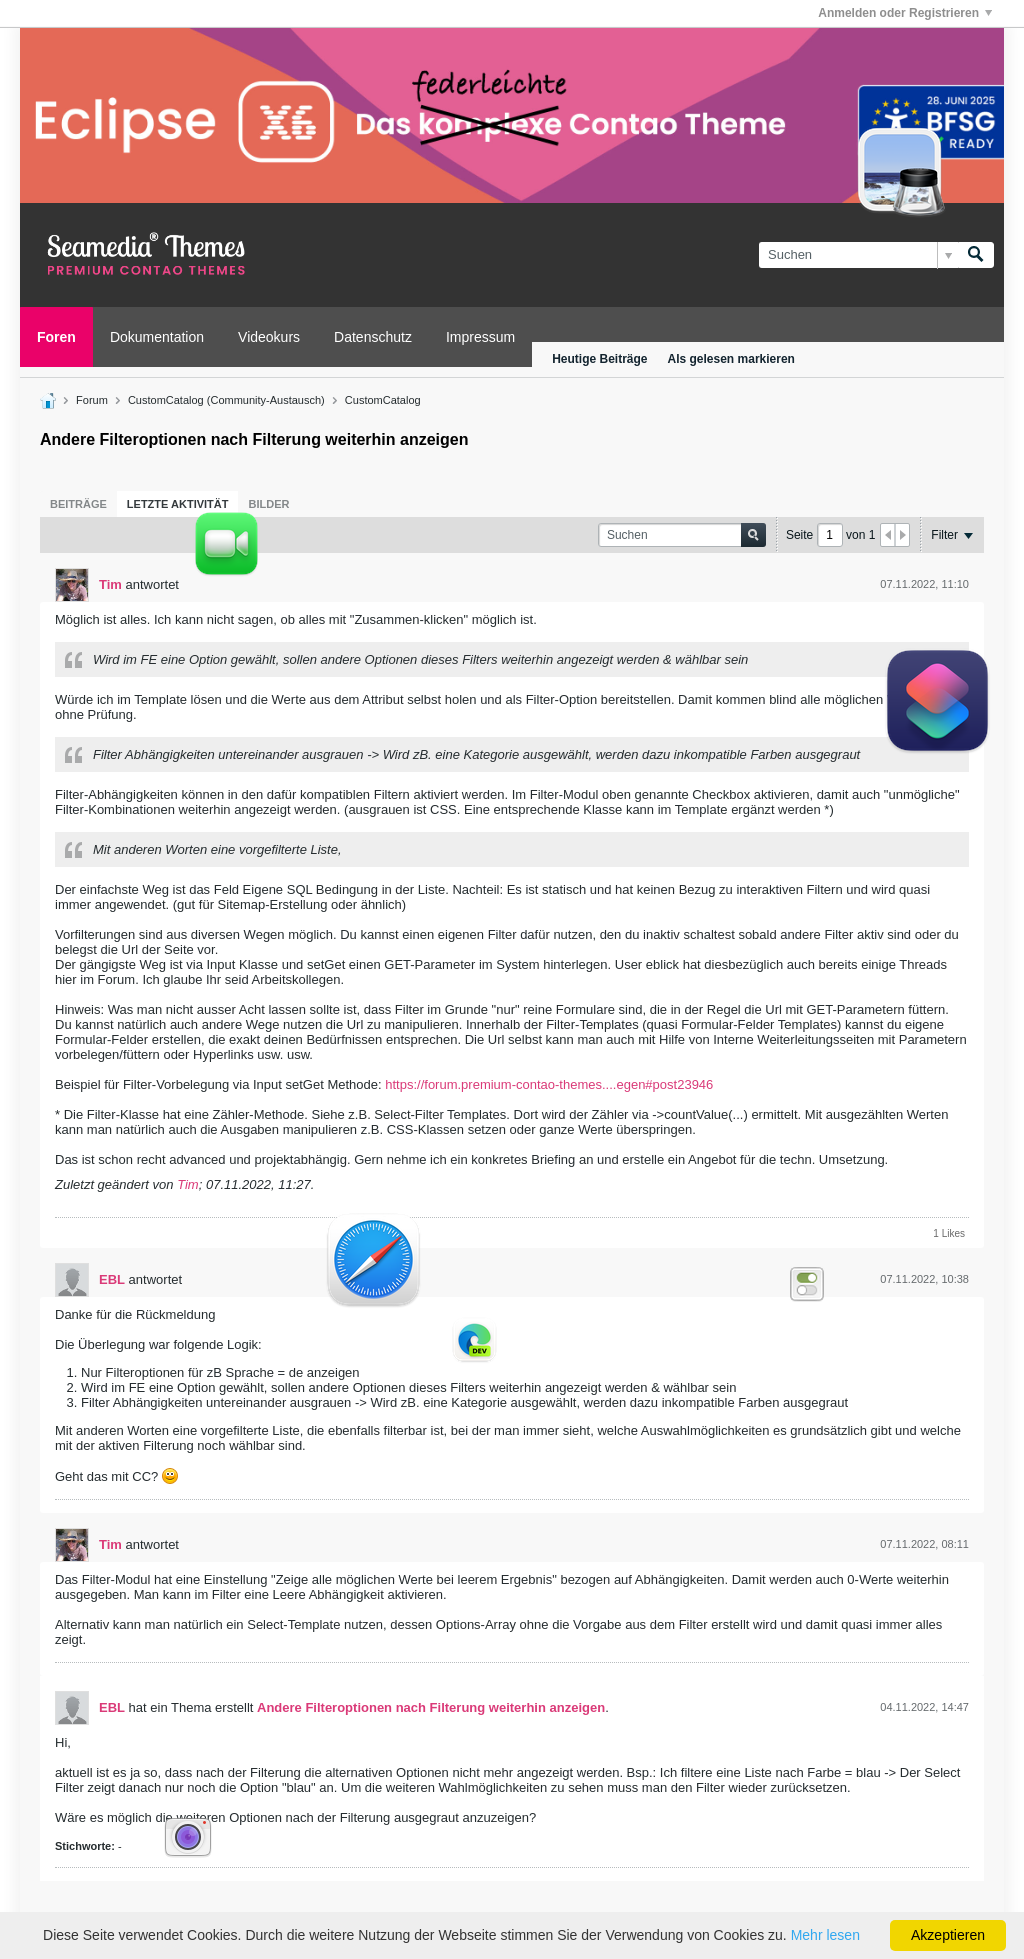 The image size is (1024, 1959). What do you see at coordinates (226, 543) in the screenshot?
I see `open FaceTime to start a video call` at bounding box center [226, 543].